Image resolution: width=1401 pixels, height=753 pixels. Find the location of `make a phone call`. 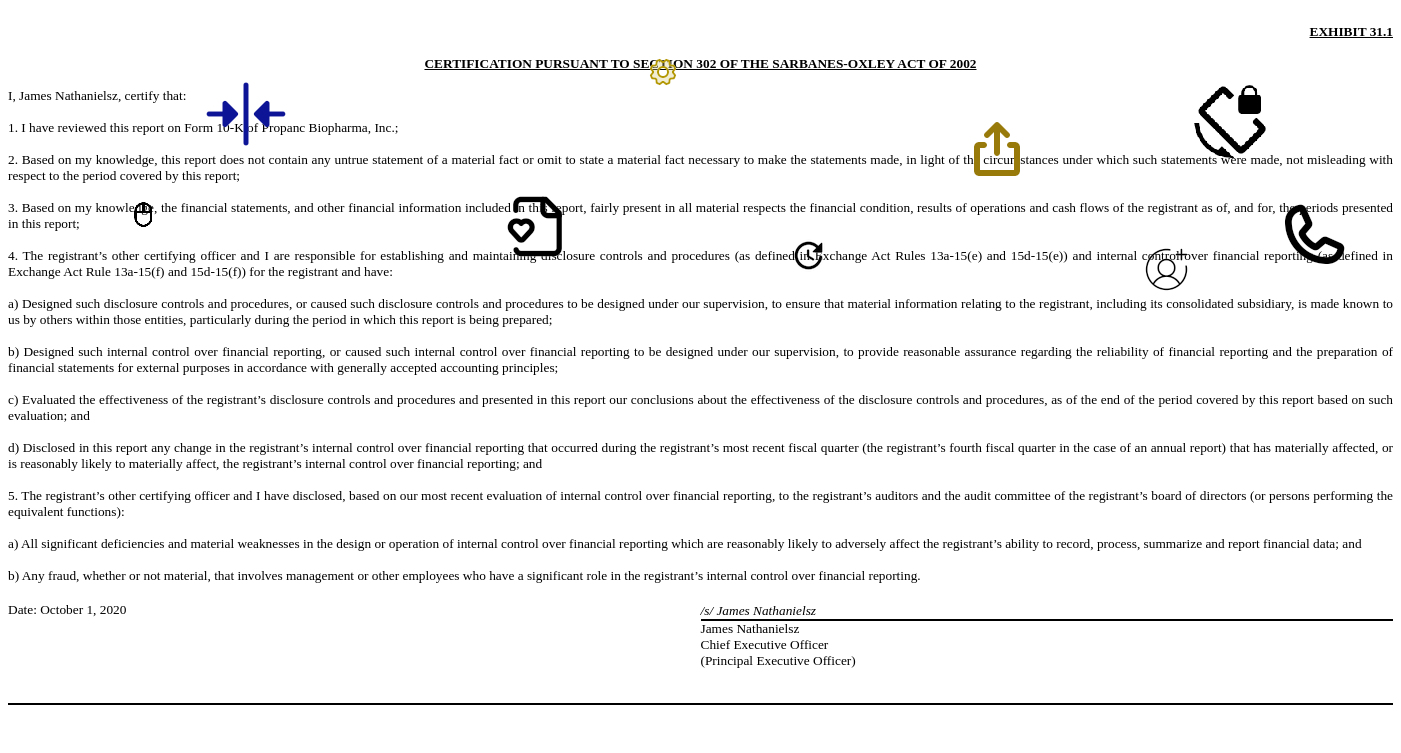

make a phone call is located at coordinates (1313, 235).